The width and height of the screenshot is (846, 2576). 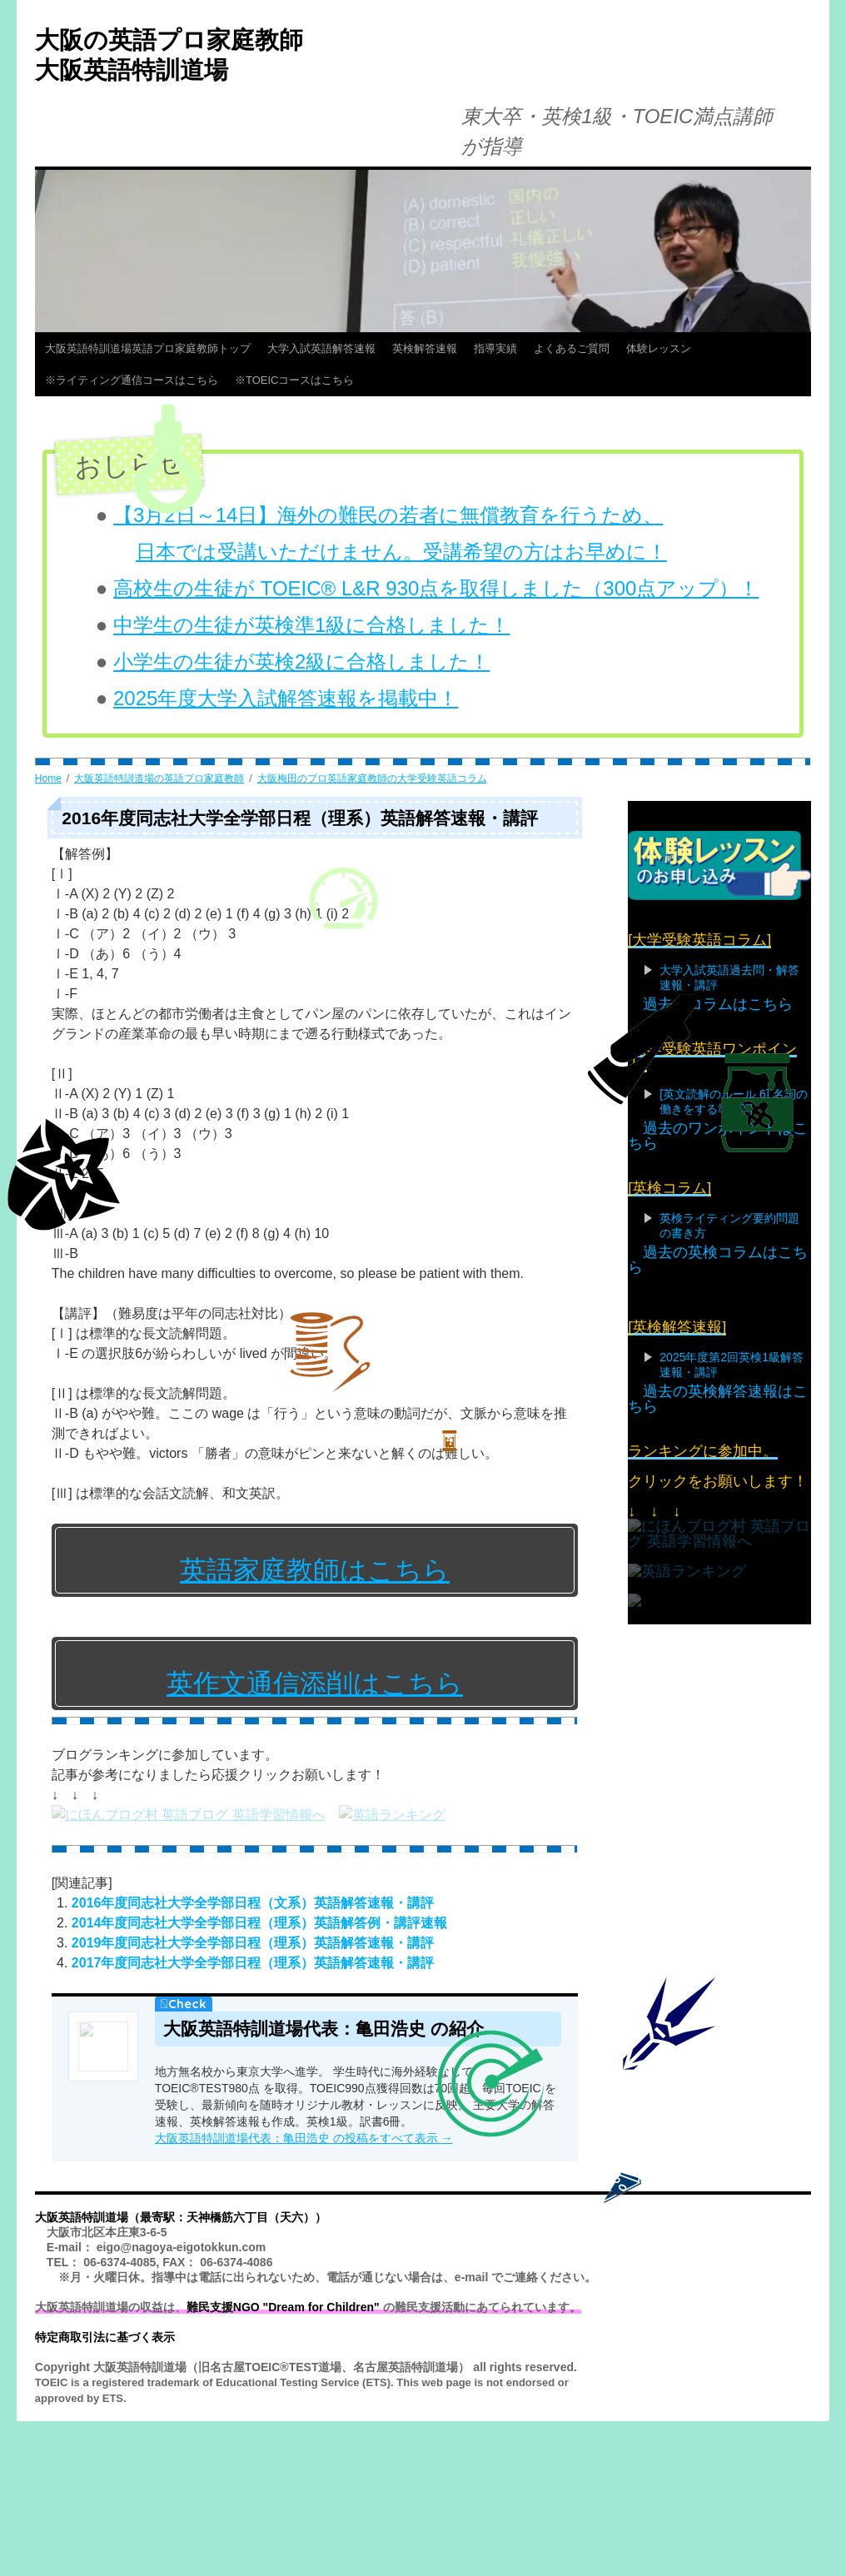 What do you see at coordinates (642, 1049) in the screenshot?
I see `select or equip weapon attachment` at bounding box center [642, 1049].